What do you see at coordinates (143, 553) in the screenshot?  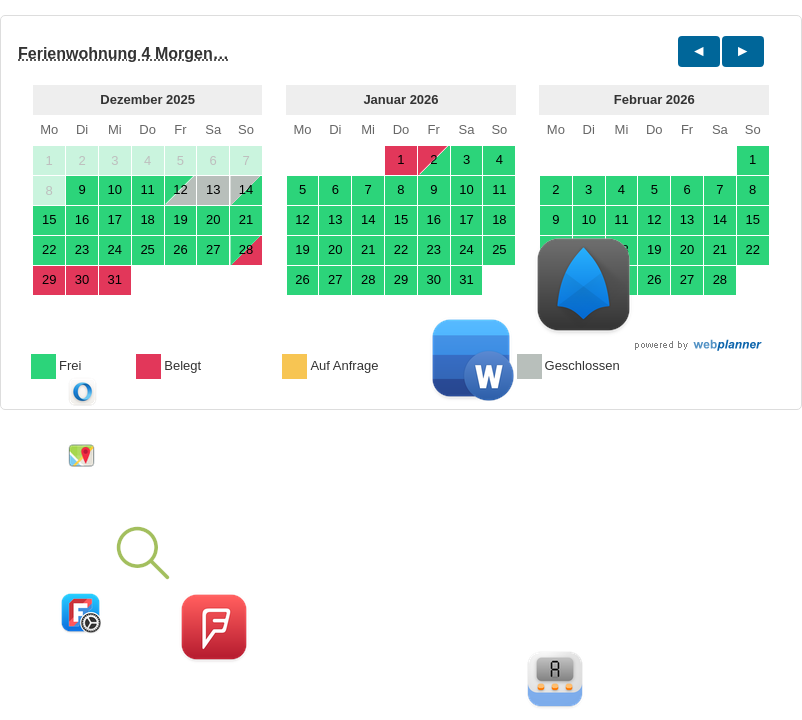 I see `search system preferences or settings` at bounding box center [143, 553].